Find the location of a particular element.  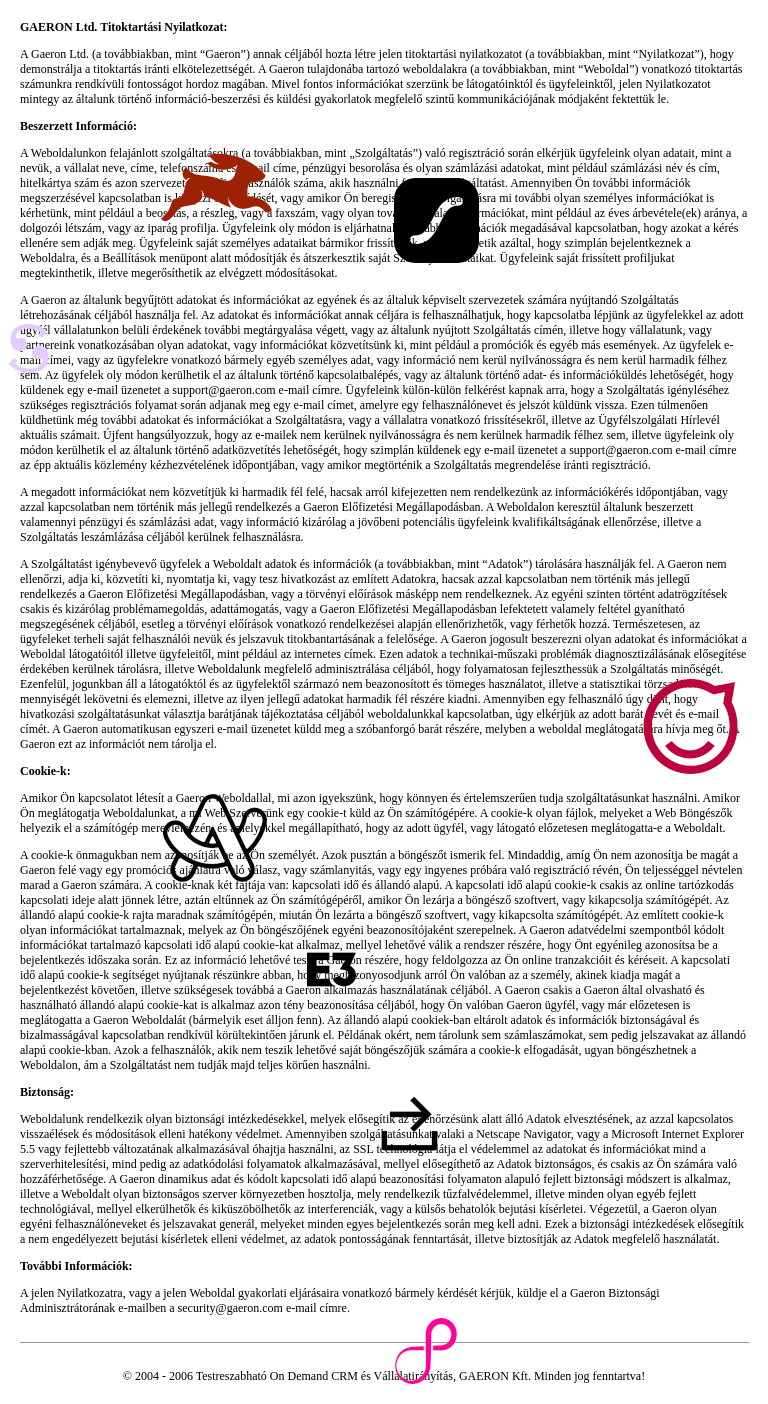

persistent systems company logo is located at coordinates (426, 1351).